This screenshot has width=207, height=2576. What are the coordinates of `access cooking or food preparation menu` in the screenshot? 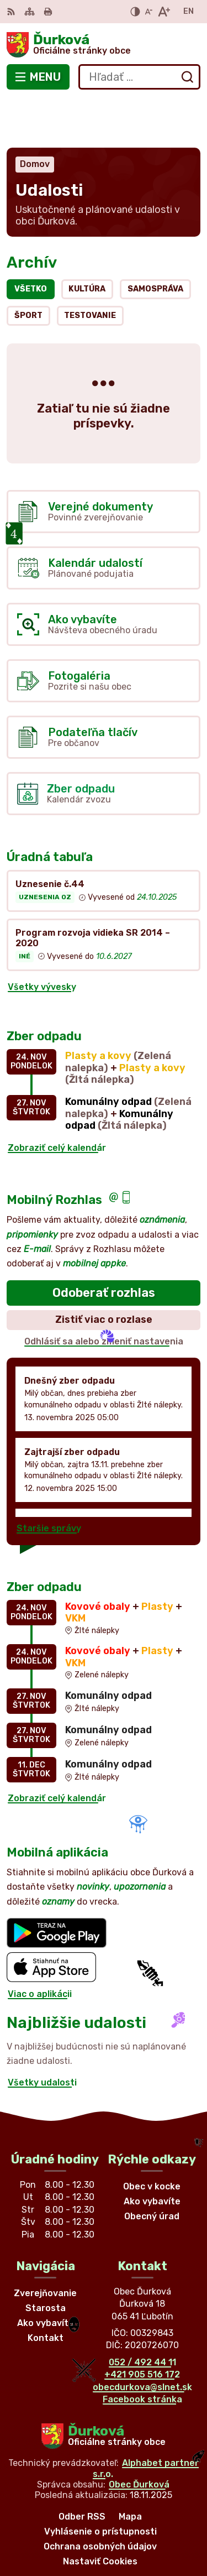 It's located at (107, 1336).